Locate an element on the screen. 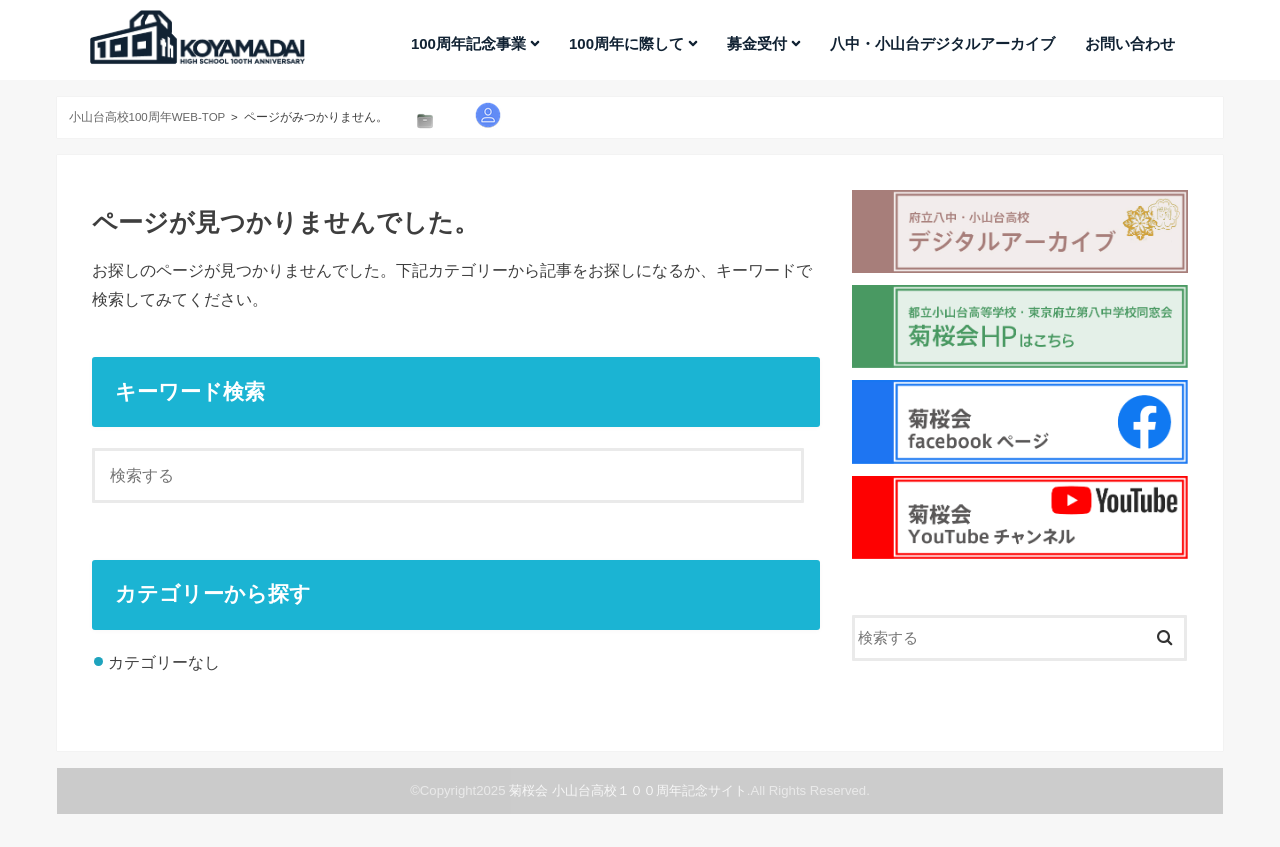 The image size is (1280, 847). indicates a personal or user-owned item is located at coordinates (488, 115).